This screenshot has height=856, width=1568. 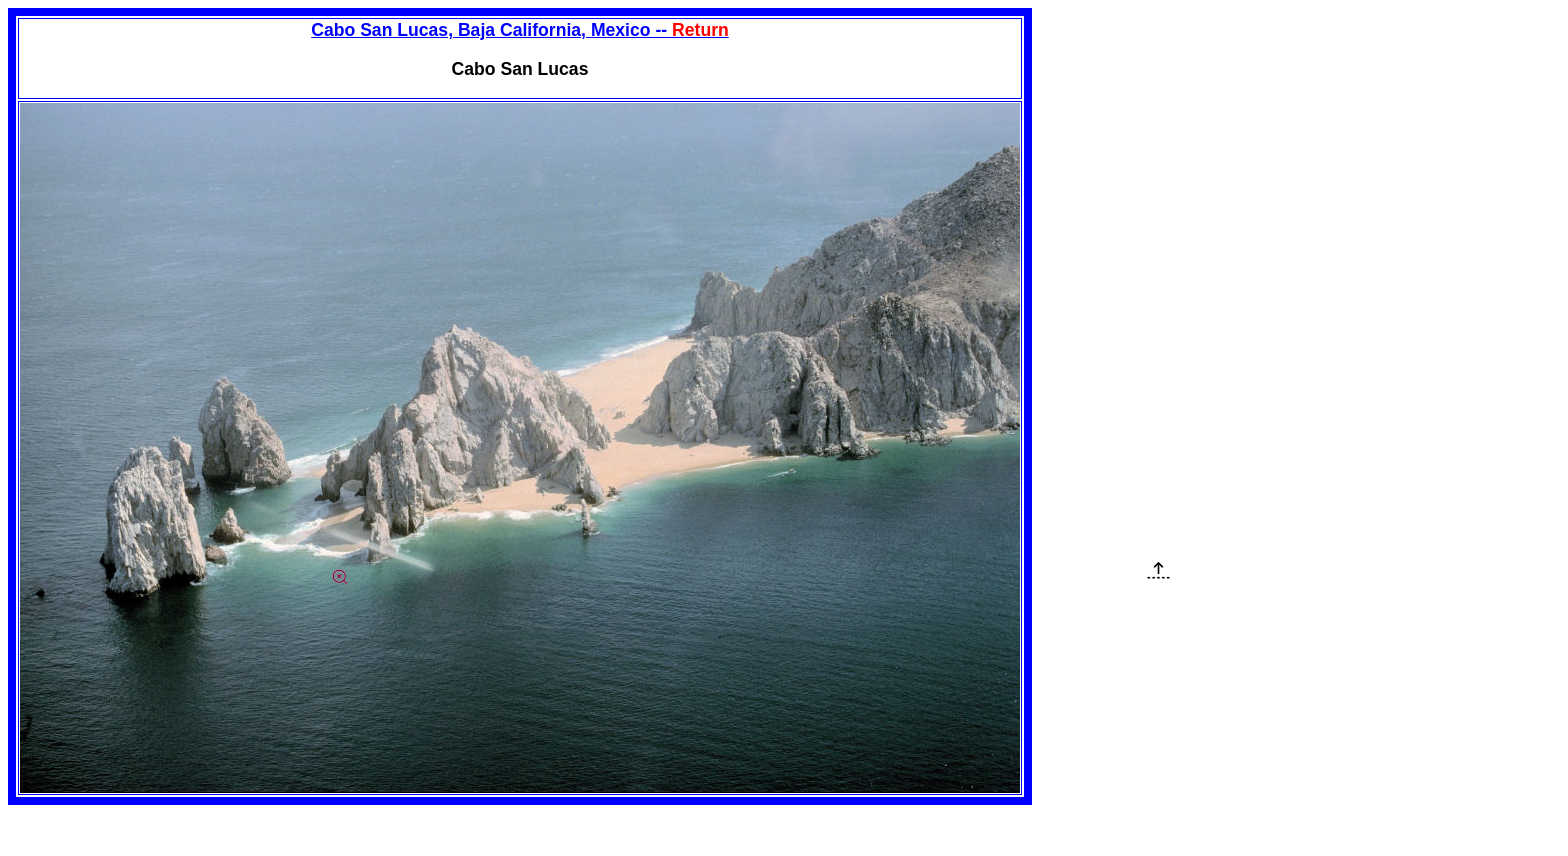 I want to click on collapse content upward, so click(x=1158, y=570).